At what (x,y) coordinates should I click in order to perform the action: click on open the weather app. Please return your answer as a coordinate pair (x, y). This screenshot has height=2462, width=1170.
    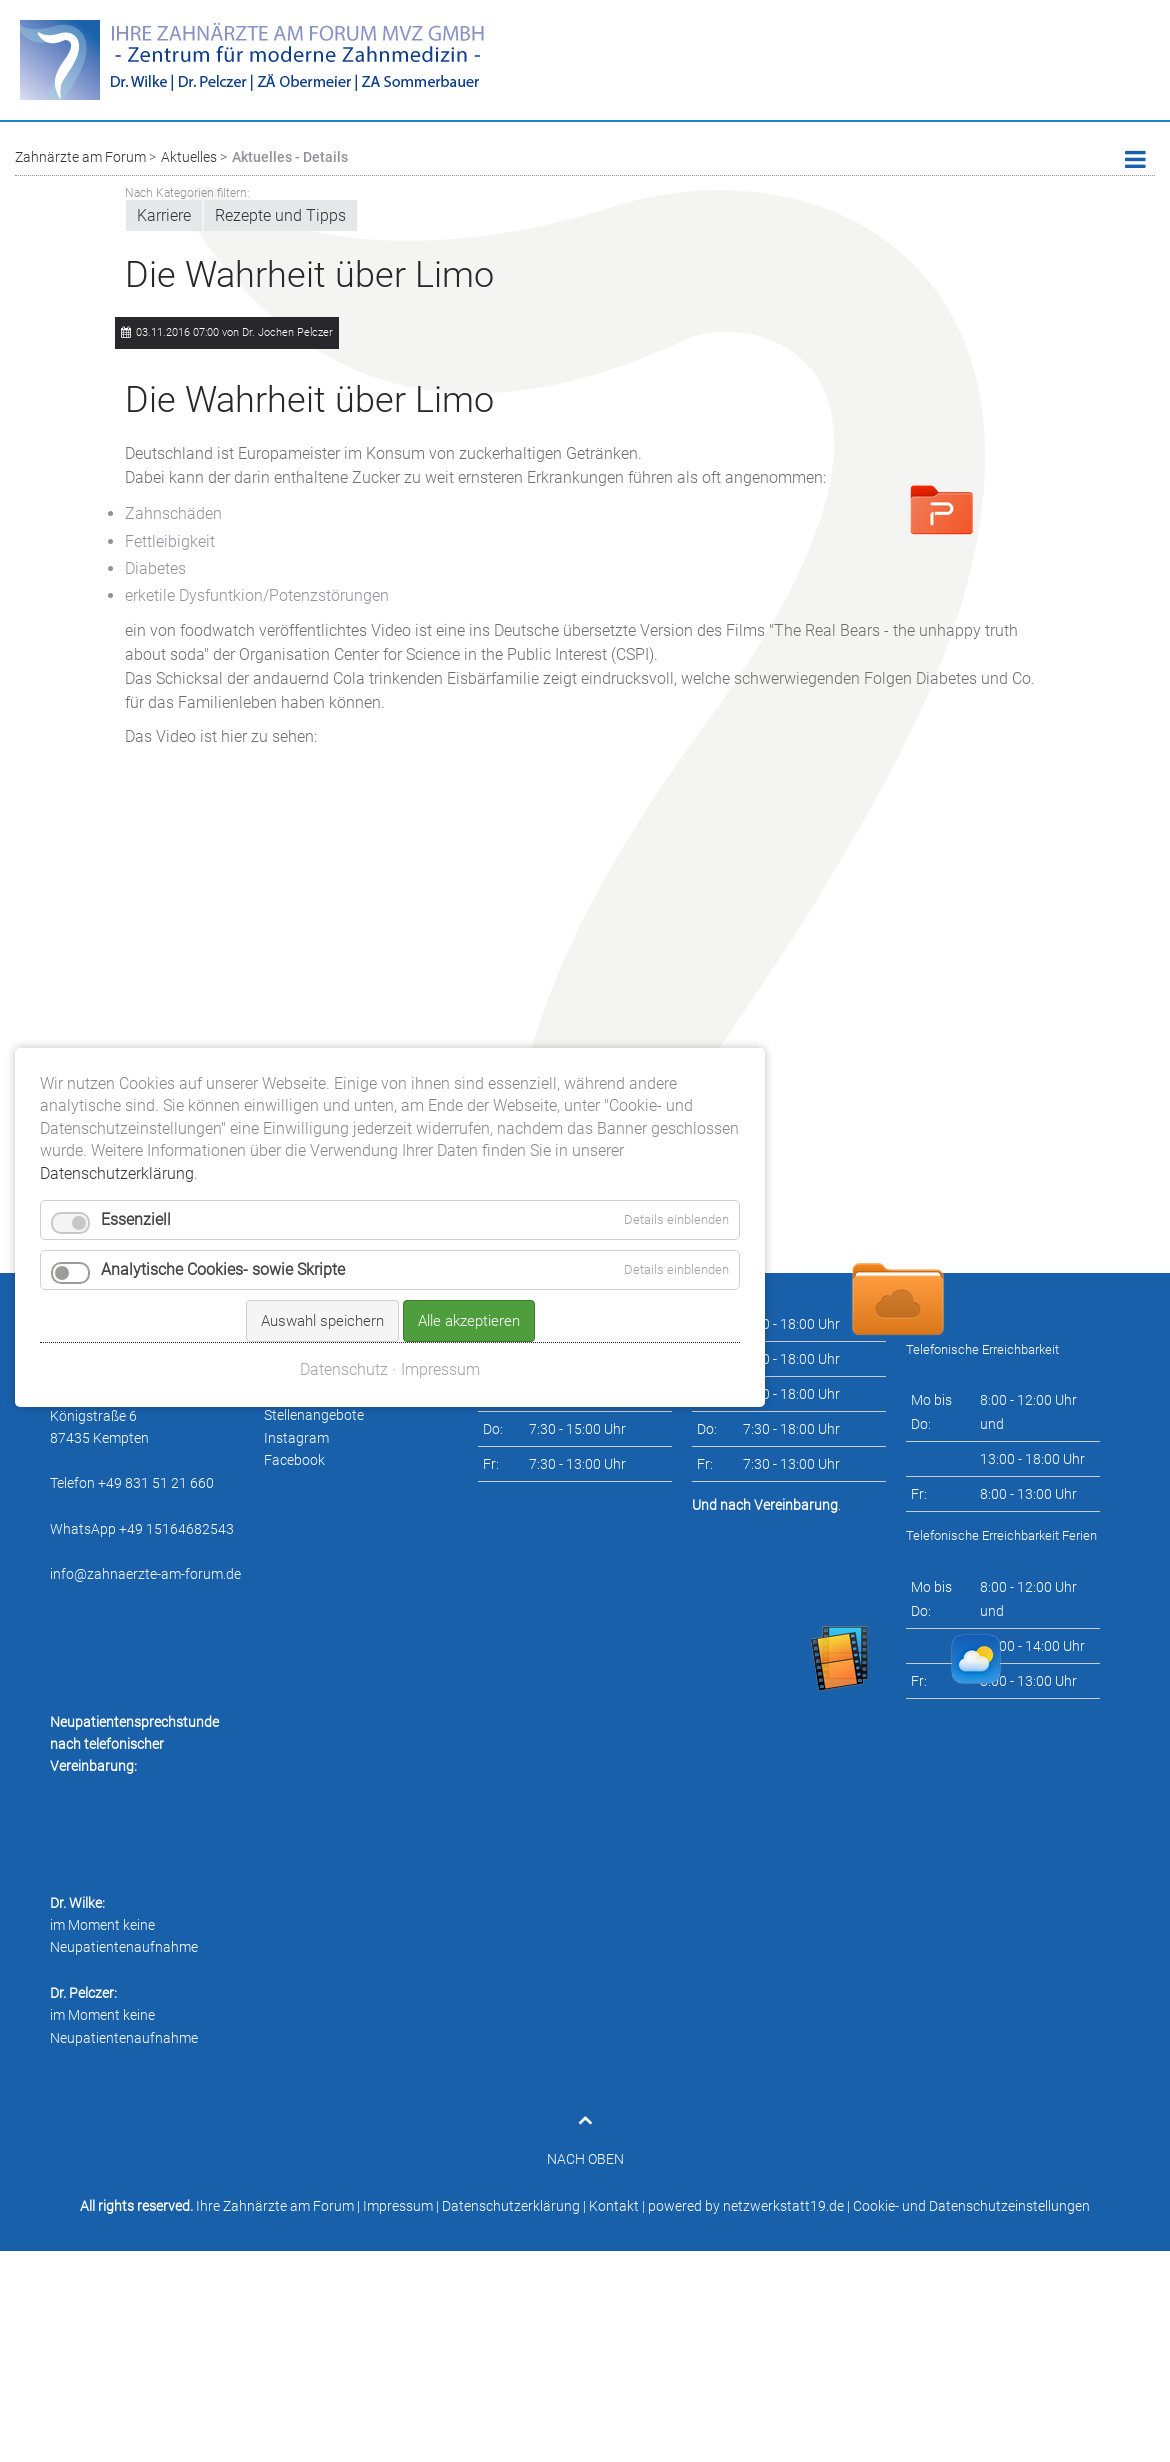
    Looking at the image, I should click on (976, 1659).